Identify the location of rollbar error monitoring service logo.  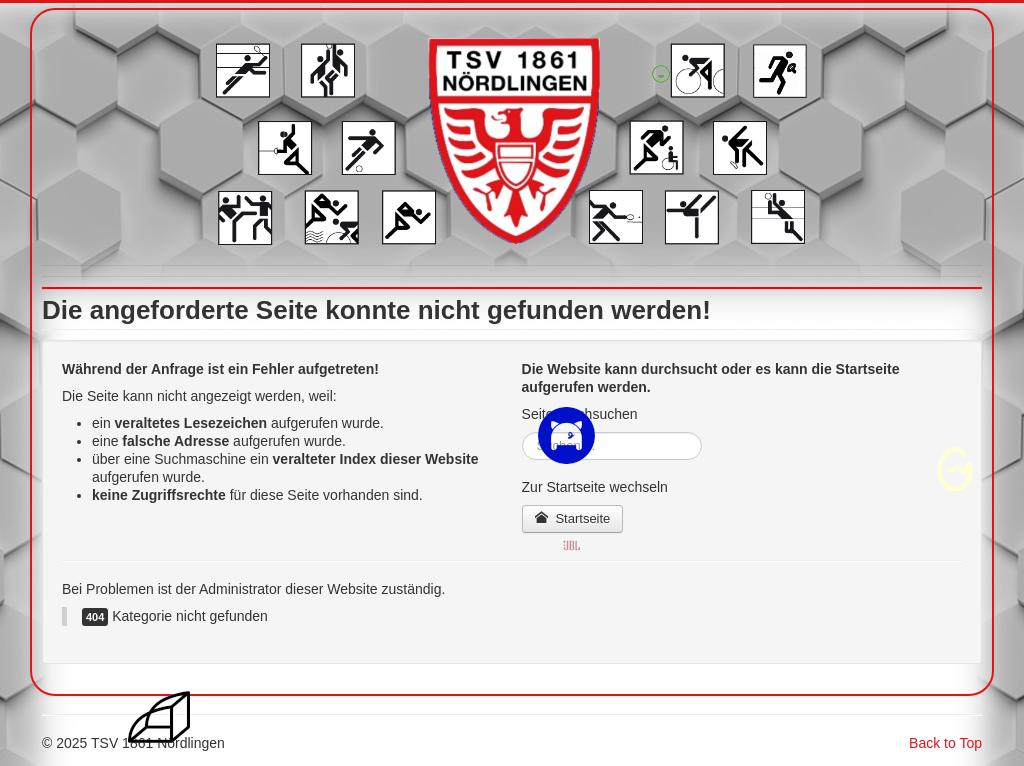
(159, 717).